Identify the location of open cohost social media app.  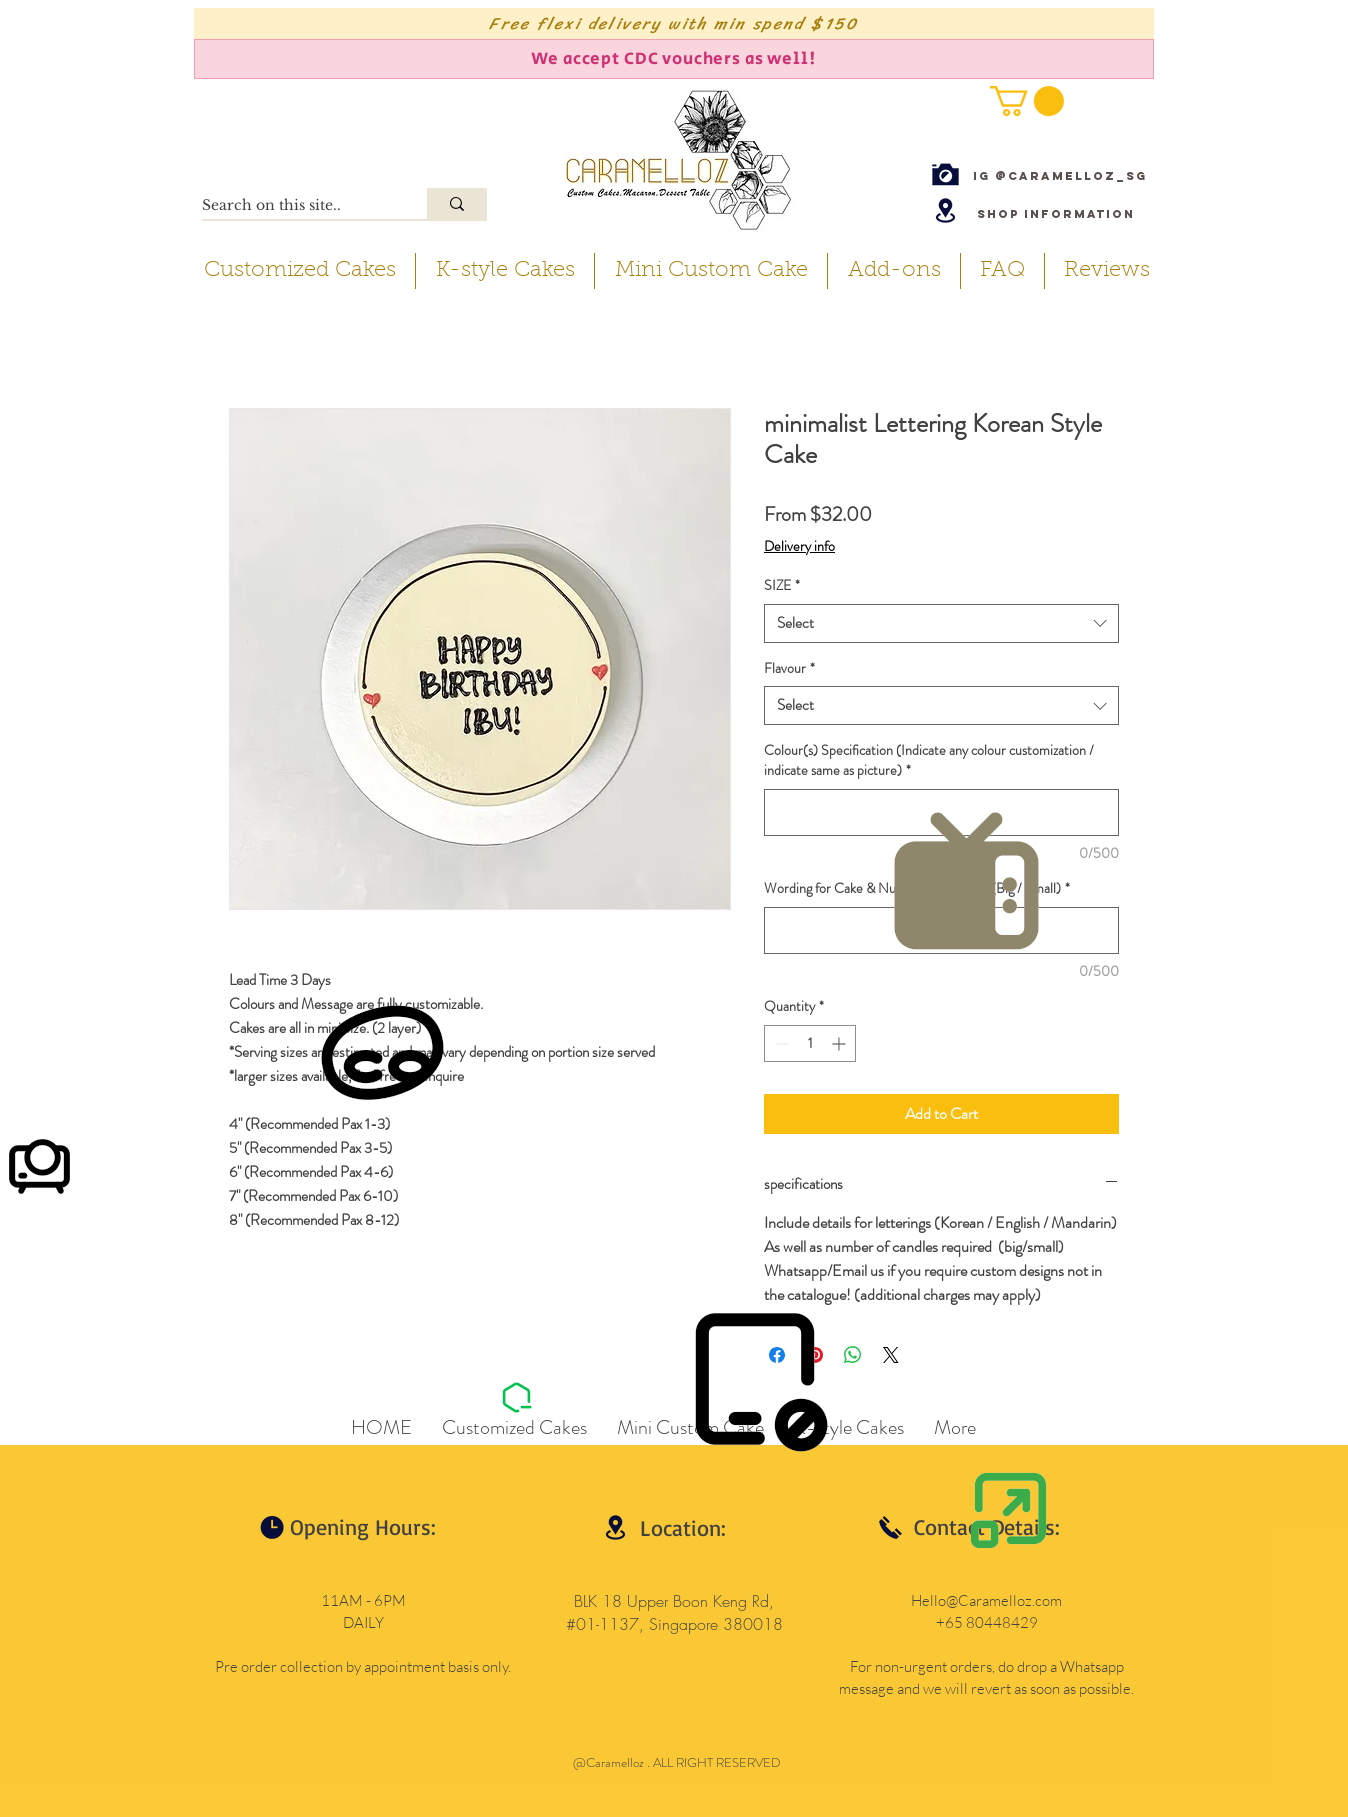
(382, 1055).